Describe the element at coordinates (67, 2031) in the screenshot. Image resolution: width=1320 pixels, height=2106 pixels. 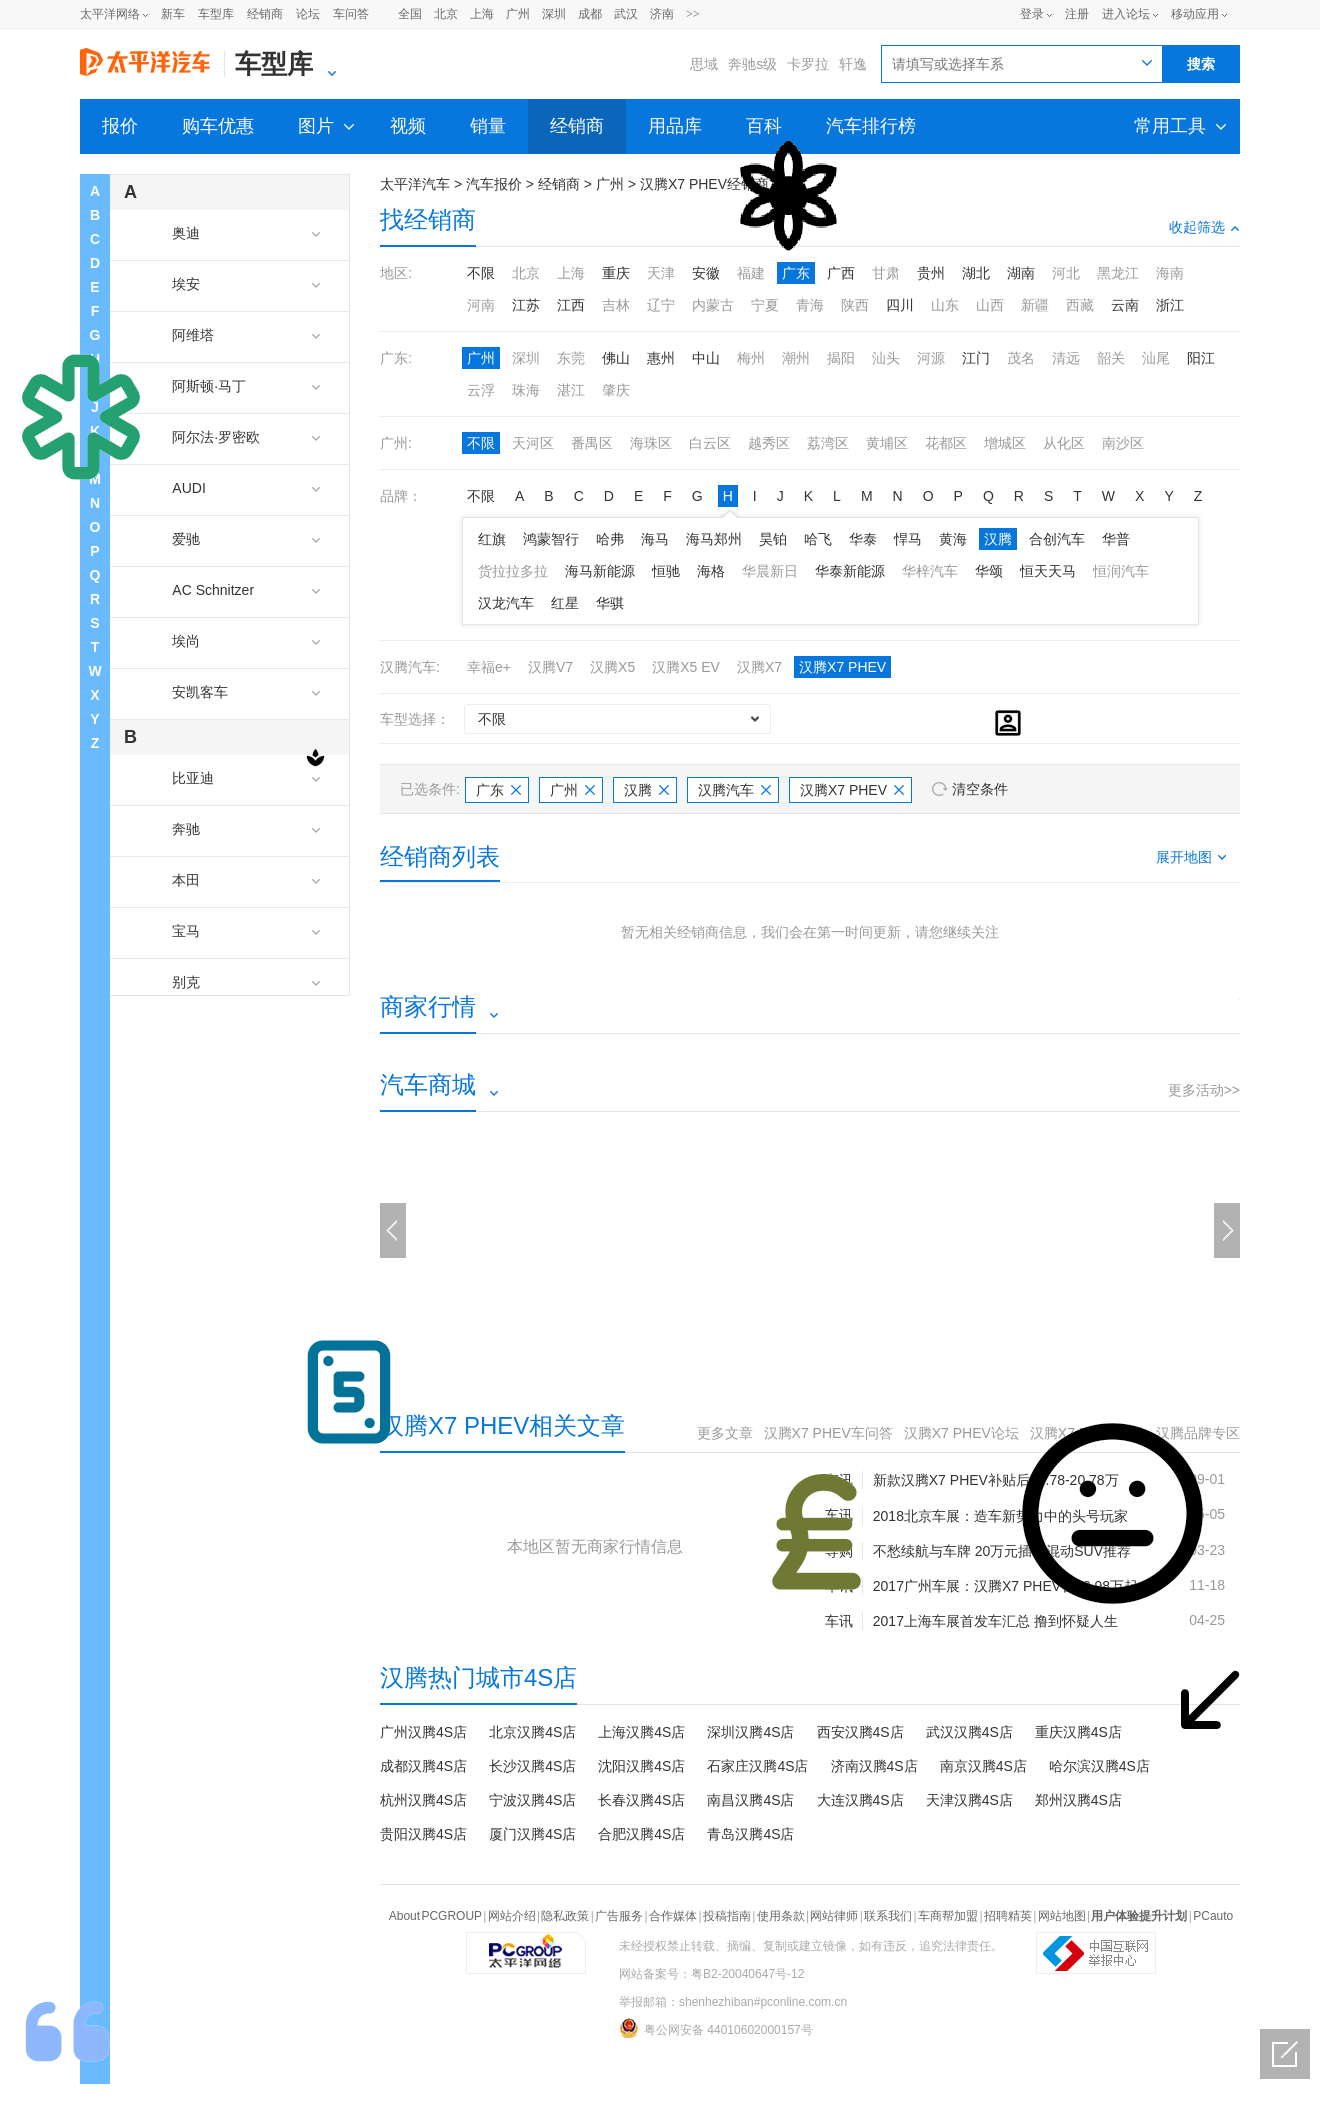
I see `insert a block quote` at that location.